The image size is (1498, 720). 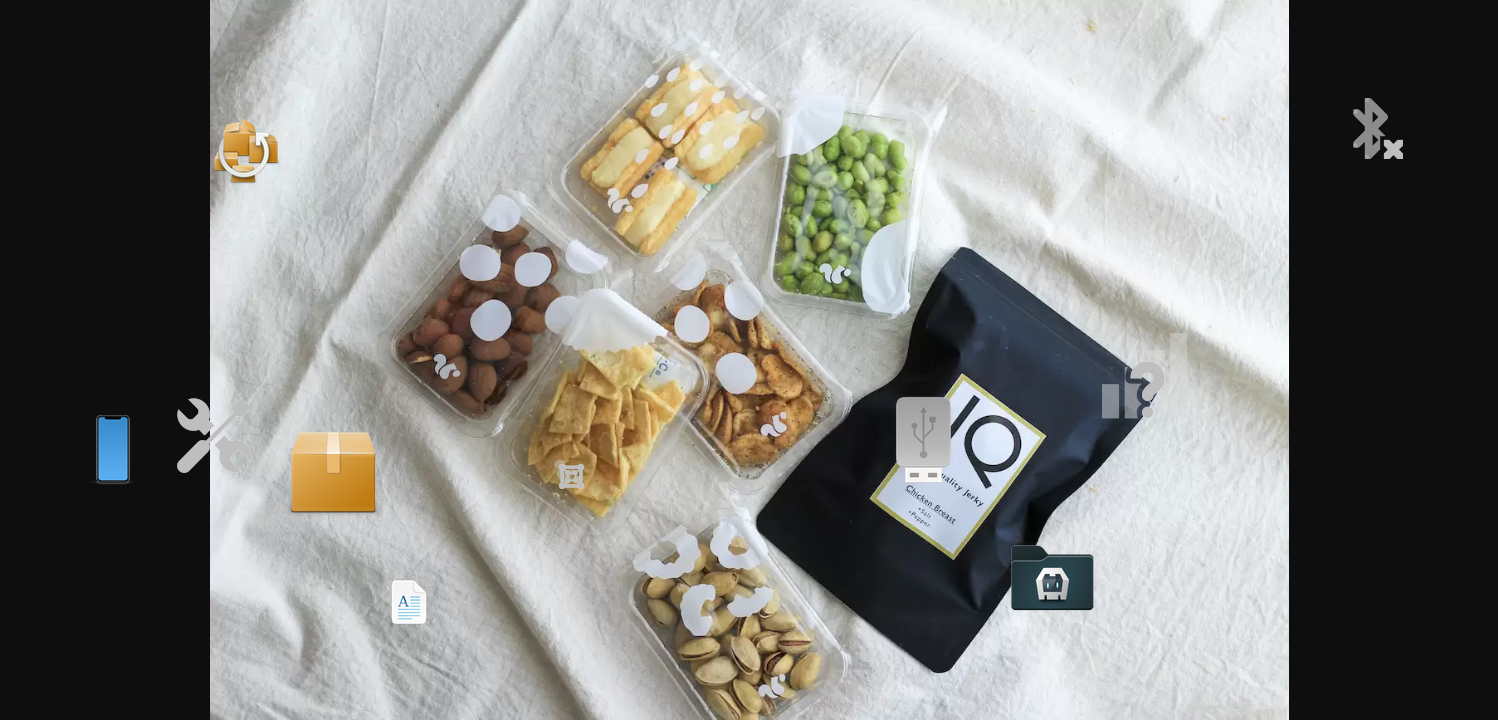 I want to click on check for available software updates, so click(x=244, y=146).